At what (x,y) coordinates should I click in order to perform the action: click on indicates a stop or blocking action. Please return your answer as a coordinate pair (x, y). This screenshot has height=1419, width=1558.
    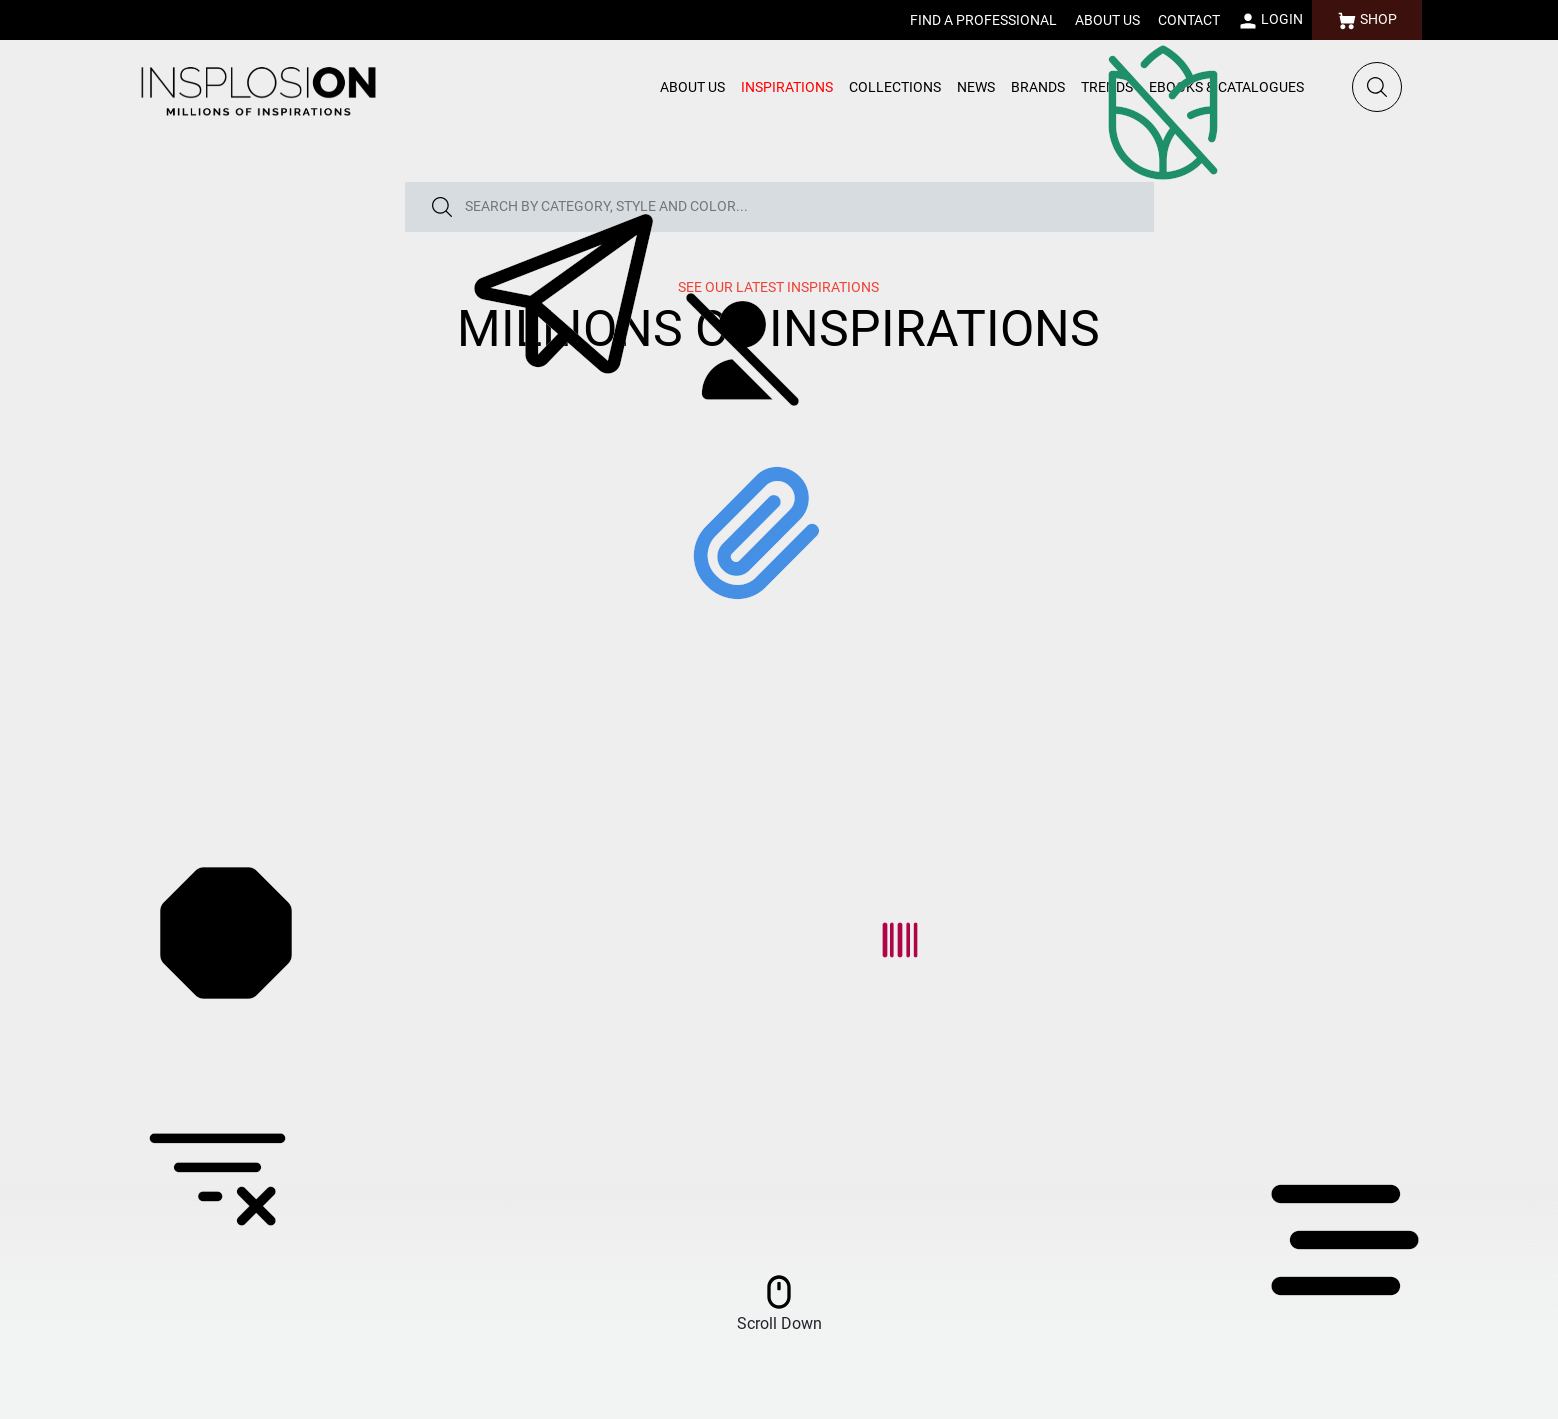
    Looking at the image, I should click on (226, 933).